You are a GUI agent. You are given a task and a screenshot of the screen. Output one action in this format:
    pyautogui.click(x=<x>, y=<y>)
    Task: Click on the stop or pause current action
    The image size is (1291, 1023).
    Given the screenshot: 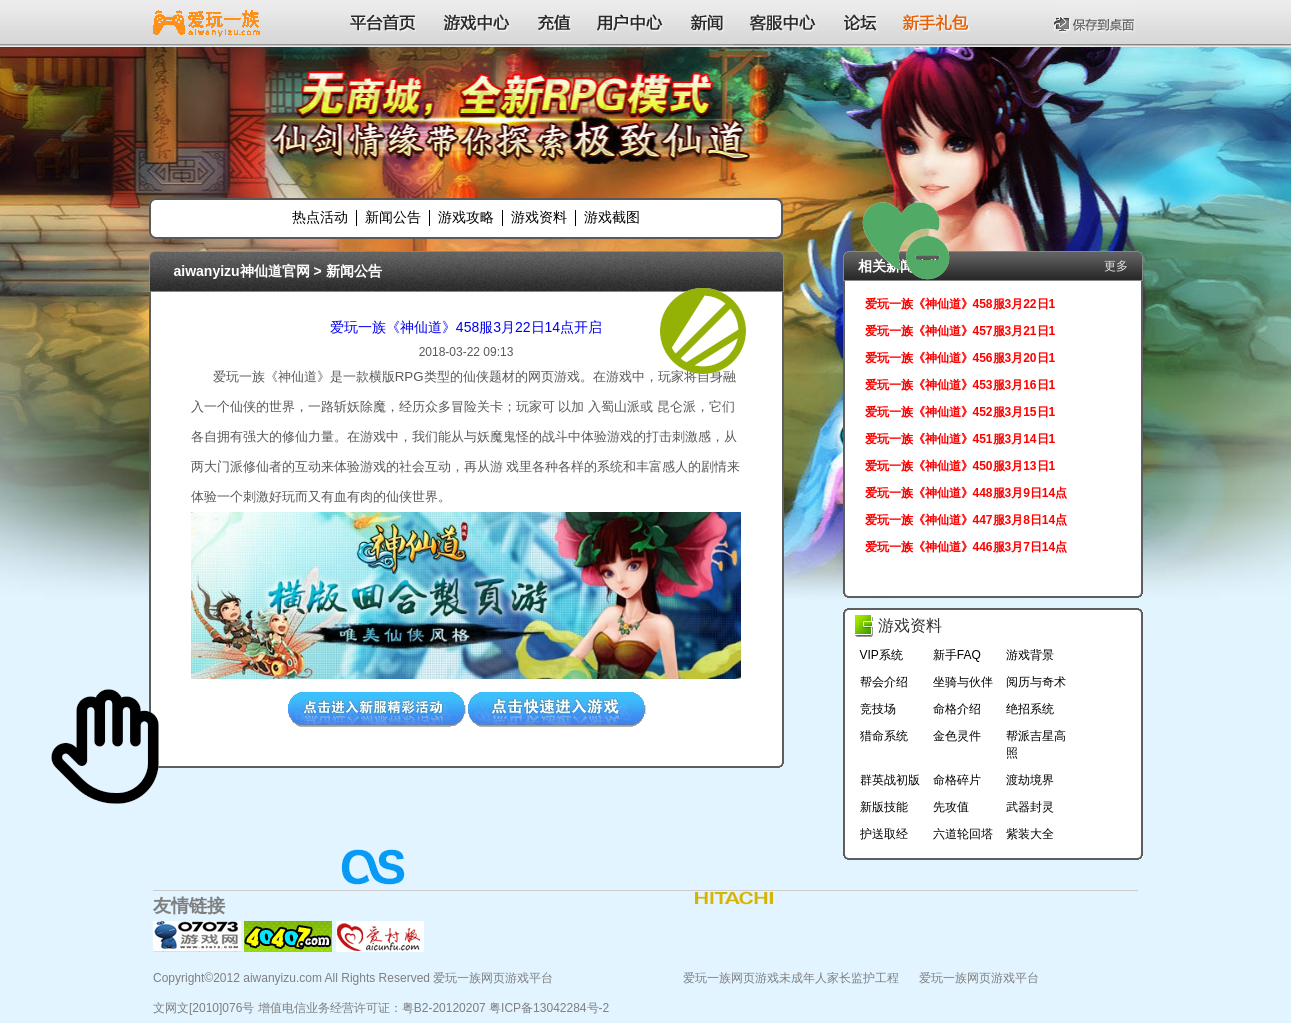 What is the action you would take?
    pyautogui.click(x=108, y=746)
    